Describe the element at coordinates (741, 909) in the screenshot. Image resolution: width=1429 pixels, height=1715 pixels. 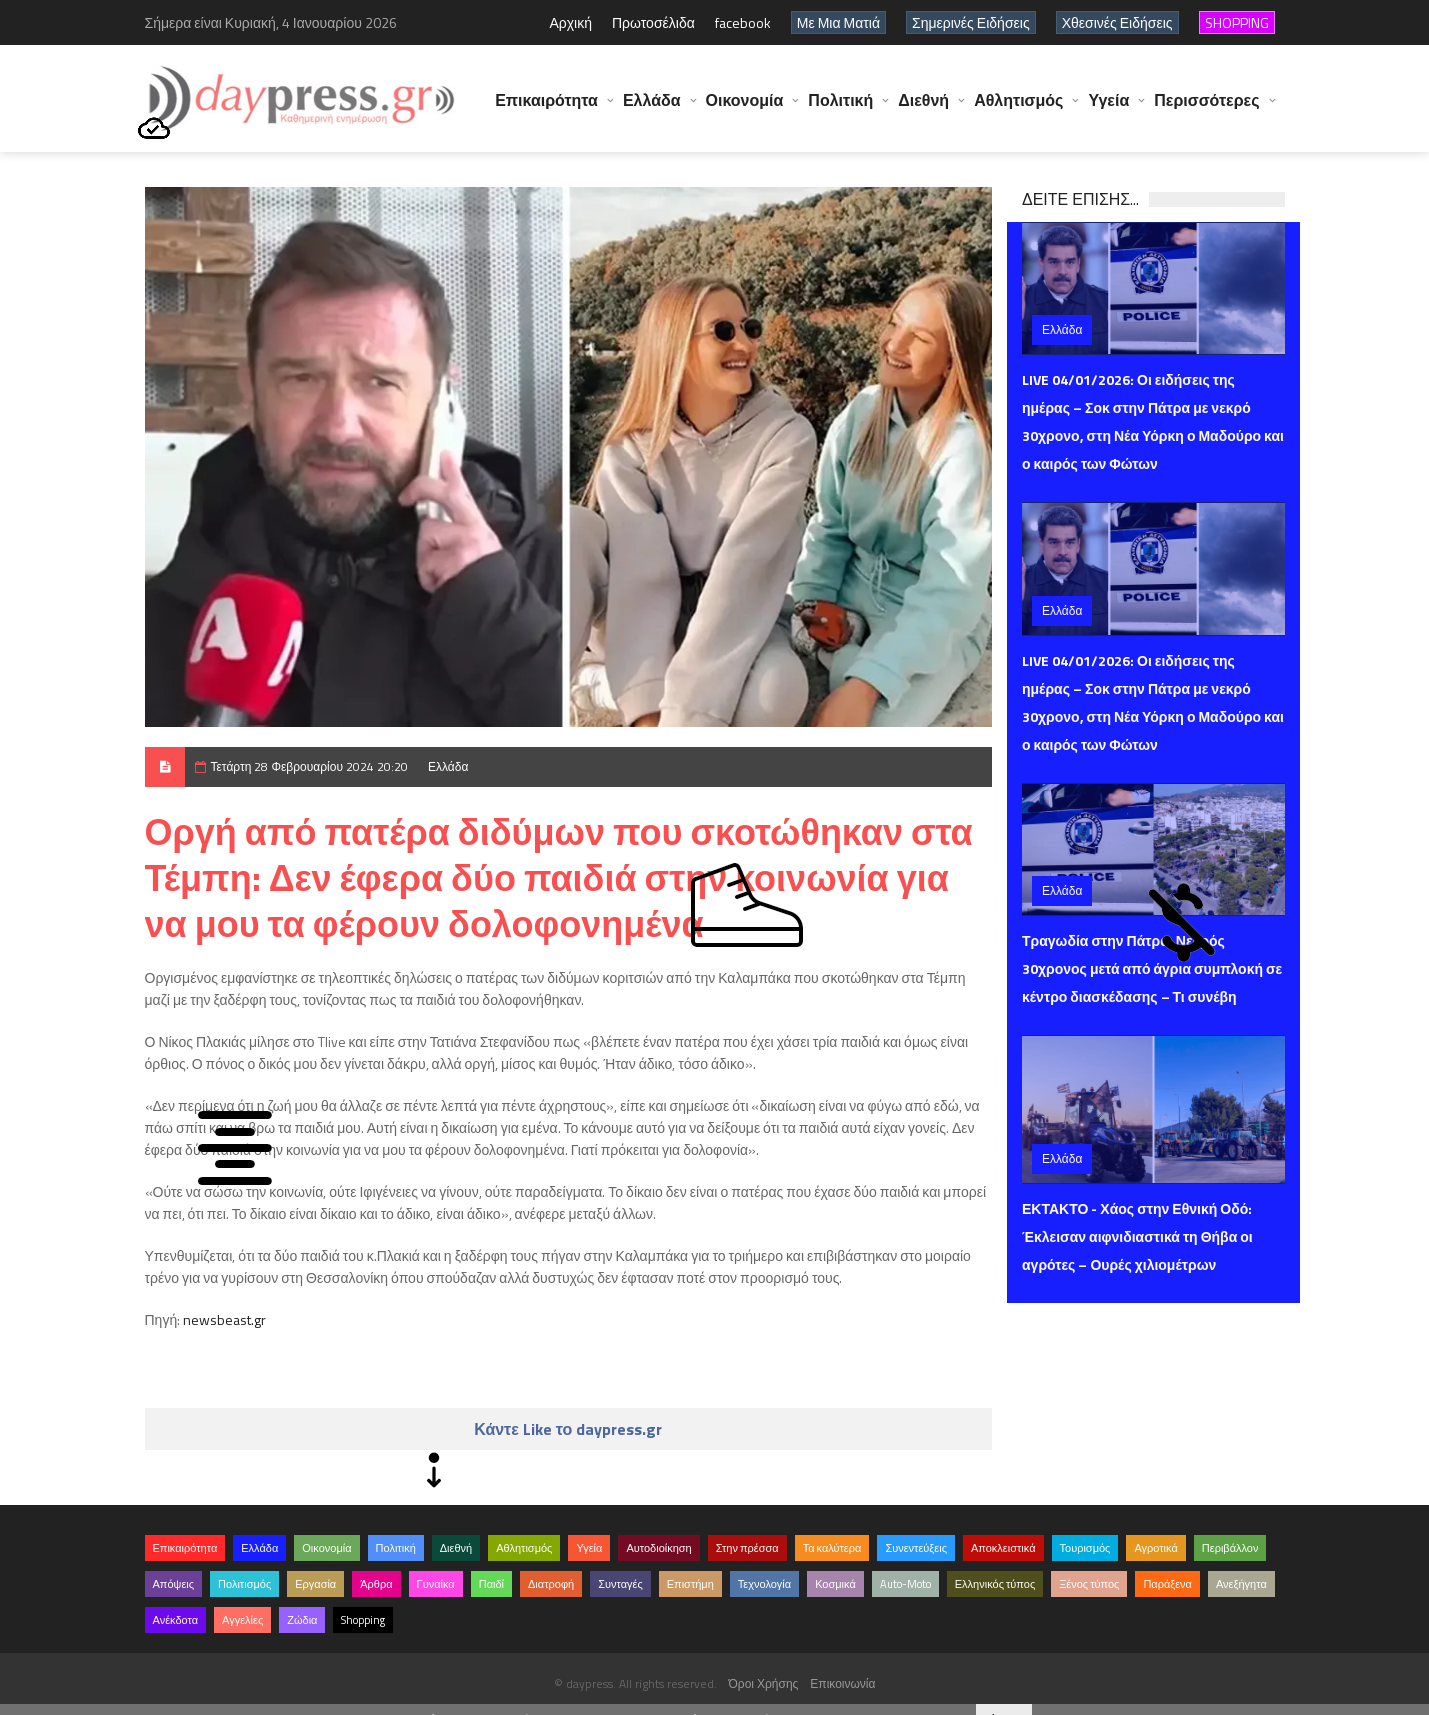
I see `browse footwear or shoe products` at that location.